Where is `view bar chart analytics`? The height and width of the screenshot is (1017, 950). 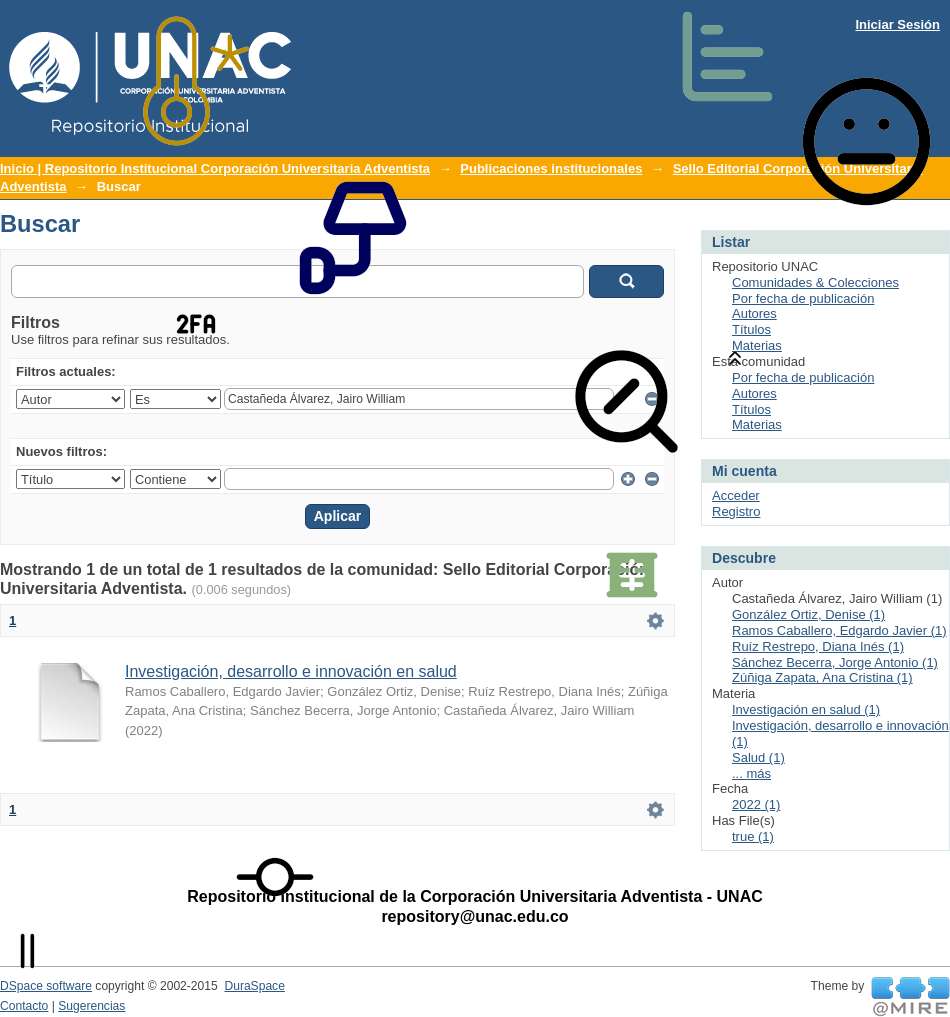
view bar chart analytics is located at coordinates (727, 56).